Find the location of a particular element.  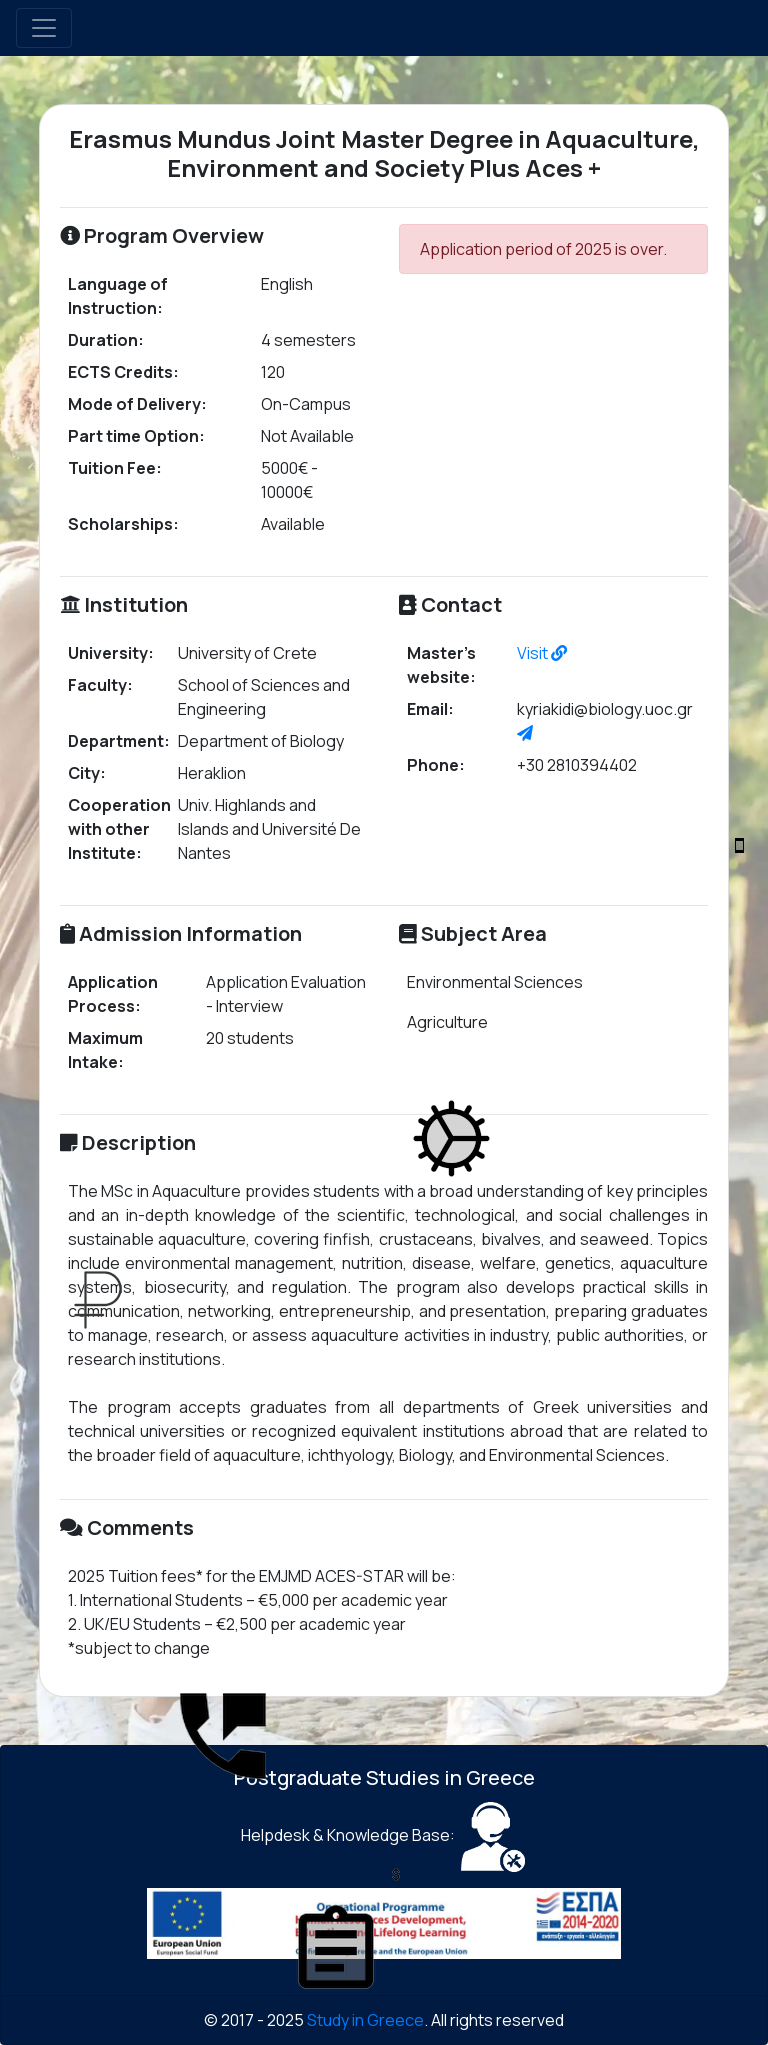

view pricing or payment options is located at coordinates (396, 1874).